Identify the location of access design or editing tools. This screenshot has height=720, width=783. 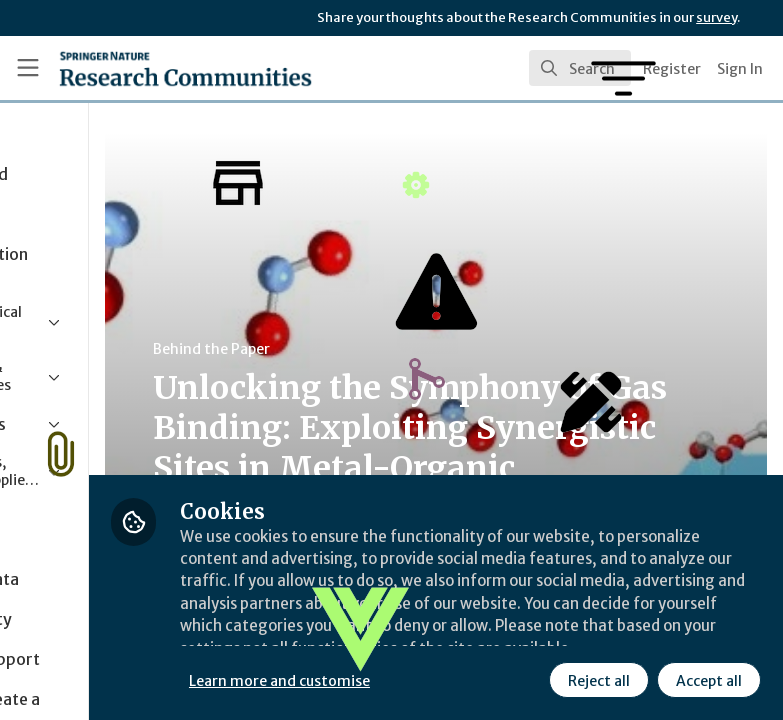
(591, 402).